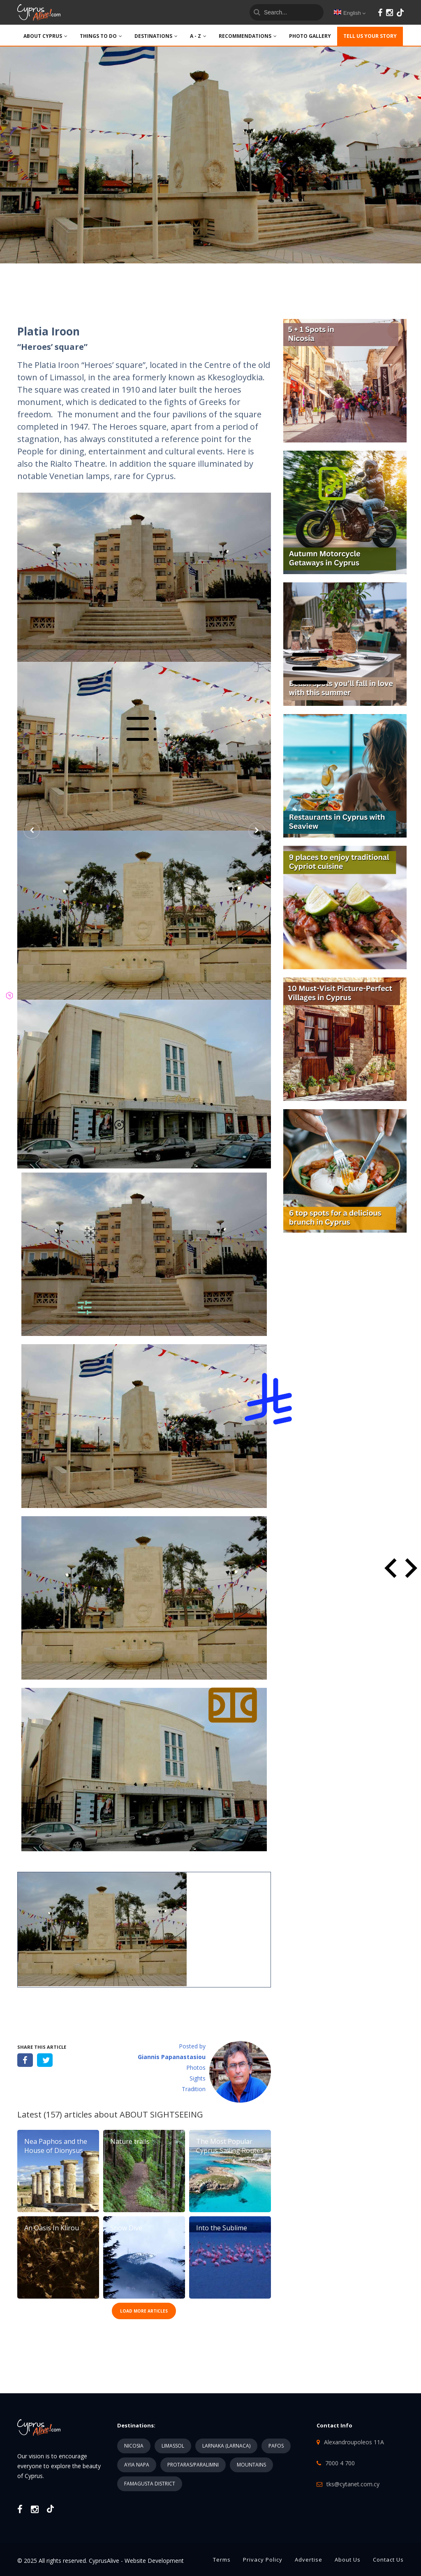  I want to click on step 4 in a multi-step process, so click(9, 996).